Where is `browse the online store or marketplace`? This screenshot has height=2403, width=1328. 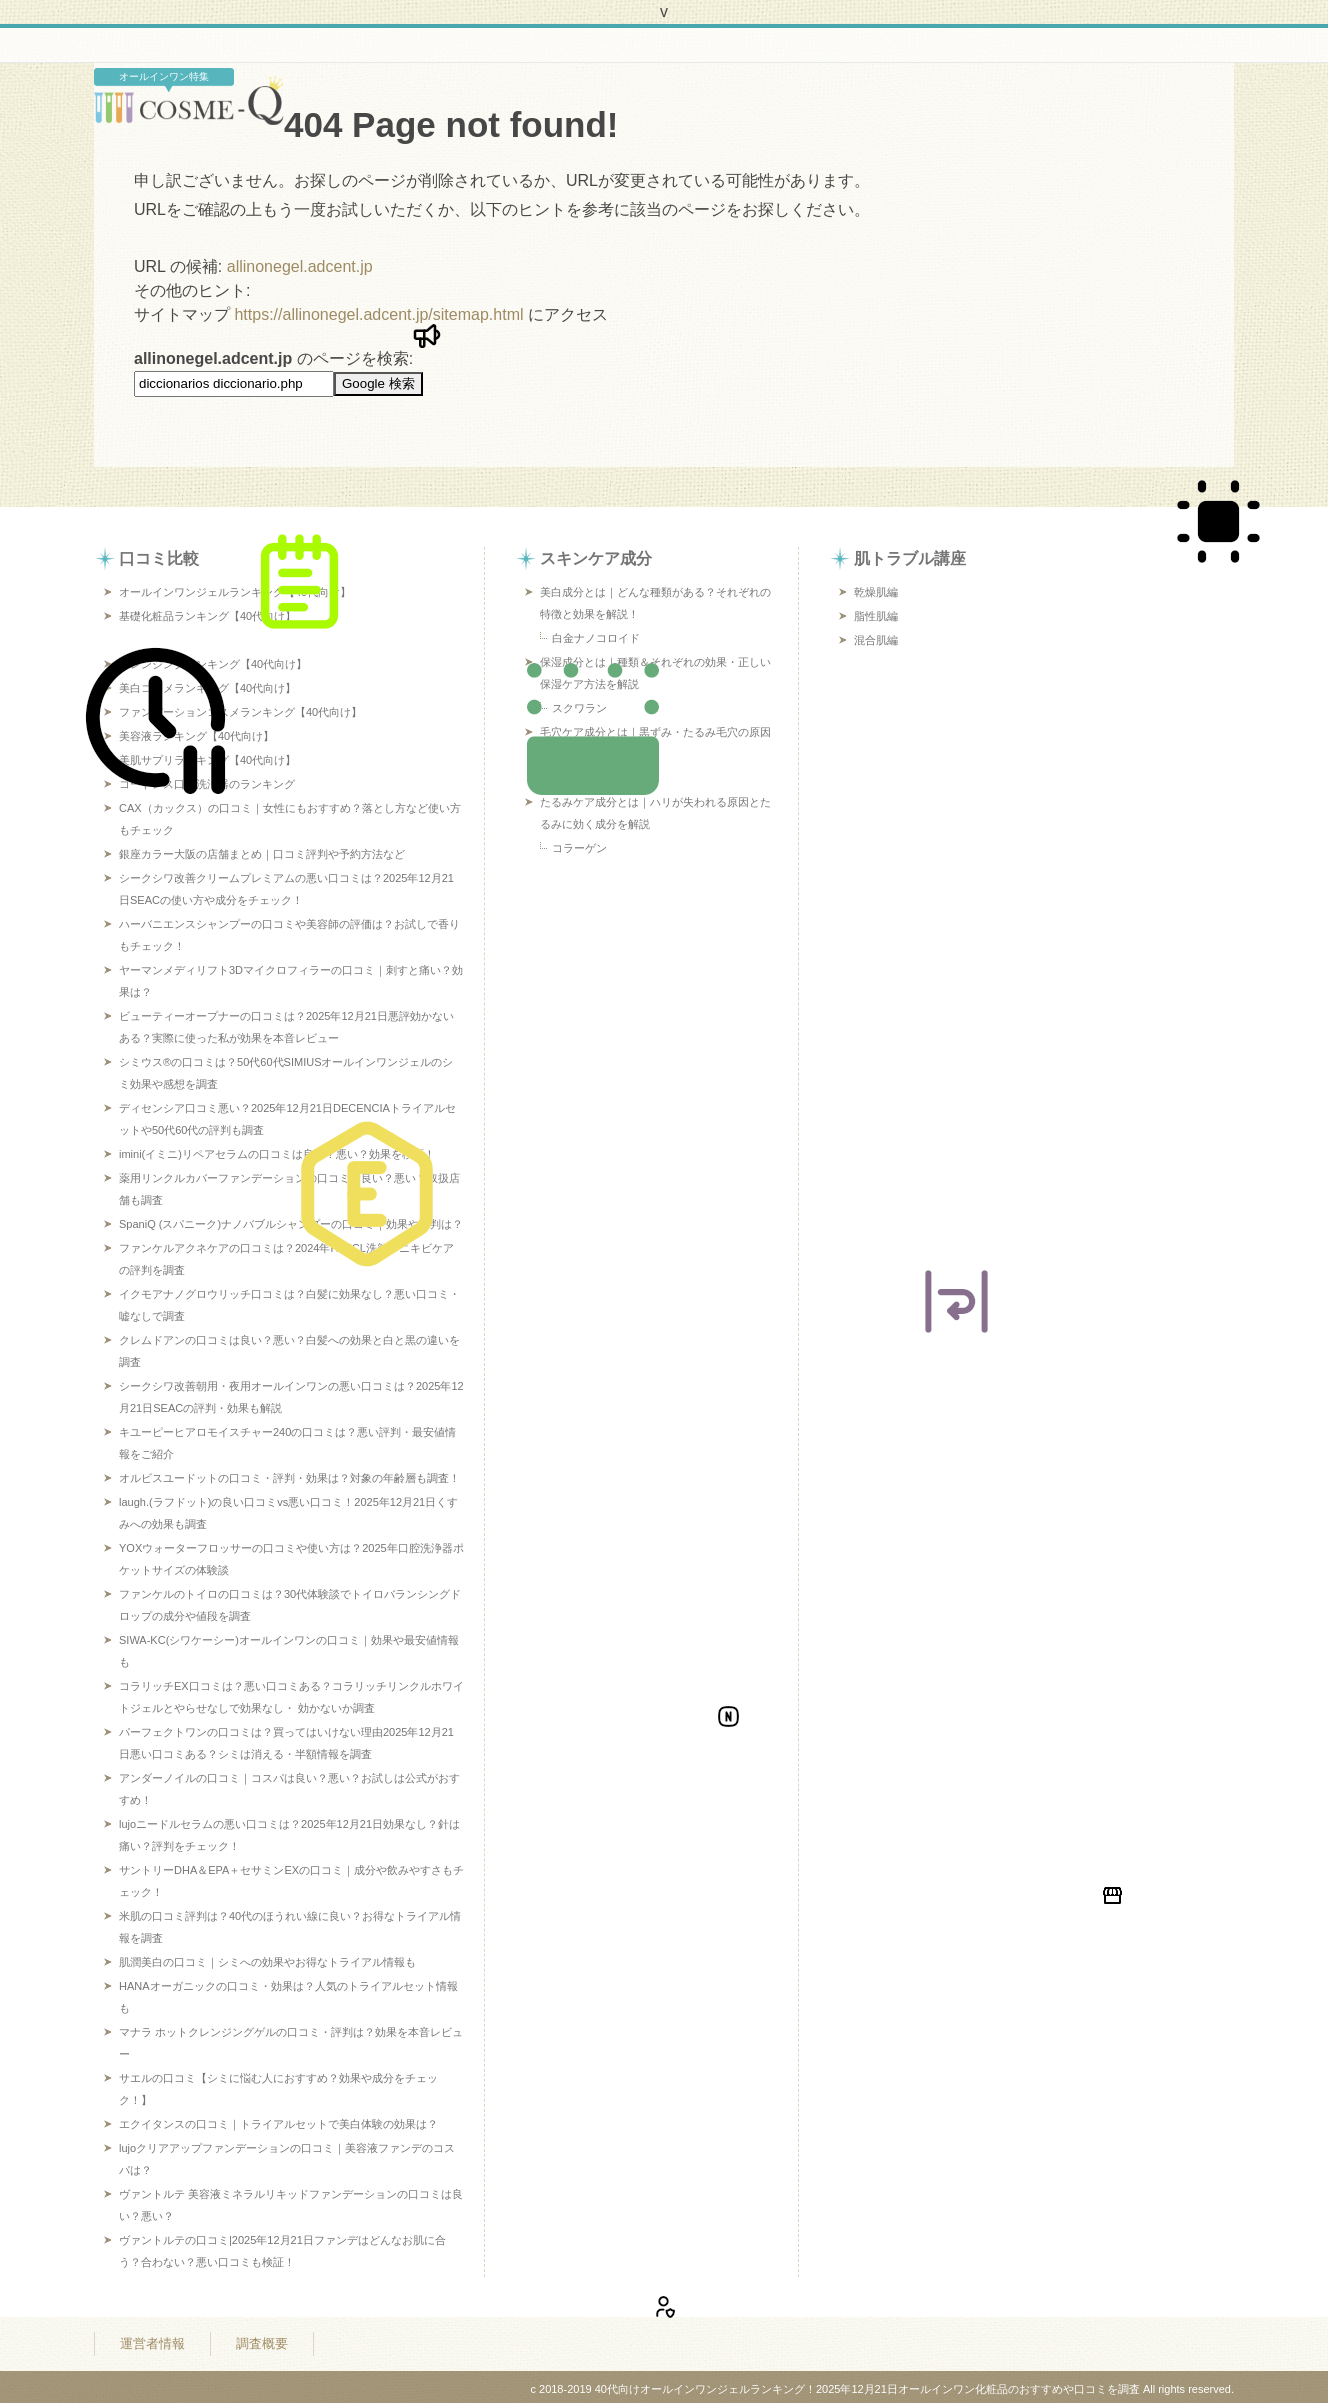
browse the online store or marketplace is located at coordinates (1112, 1895).